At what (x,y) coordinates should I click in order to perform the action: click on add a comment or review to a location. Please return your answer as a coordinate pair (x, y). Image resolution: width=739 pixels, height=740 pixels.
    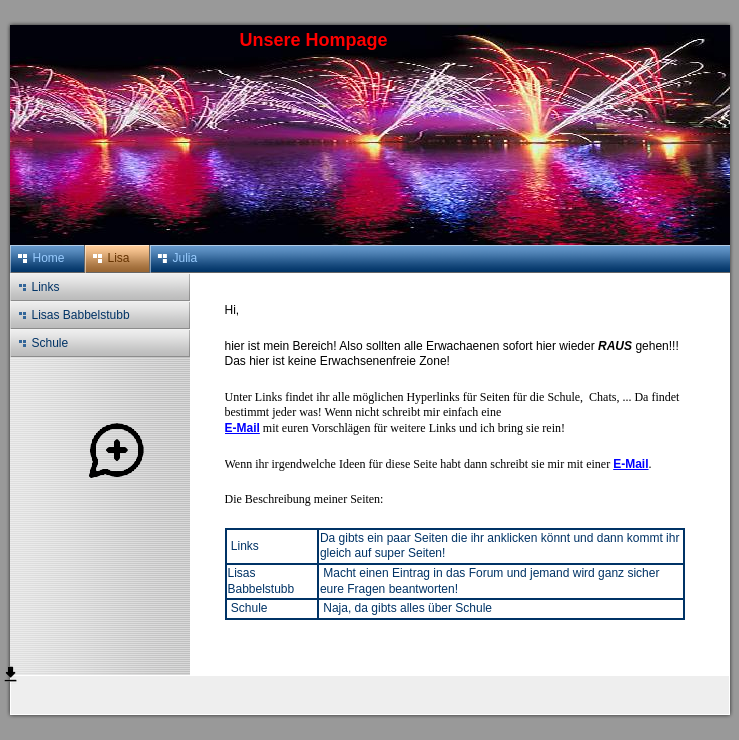
    Looking at the image, I should click on (117, 450).